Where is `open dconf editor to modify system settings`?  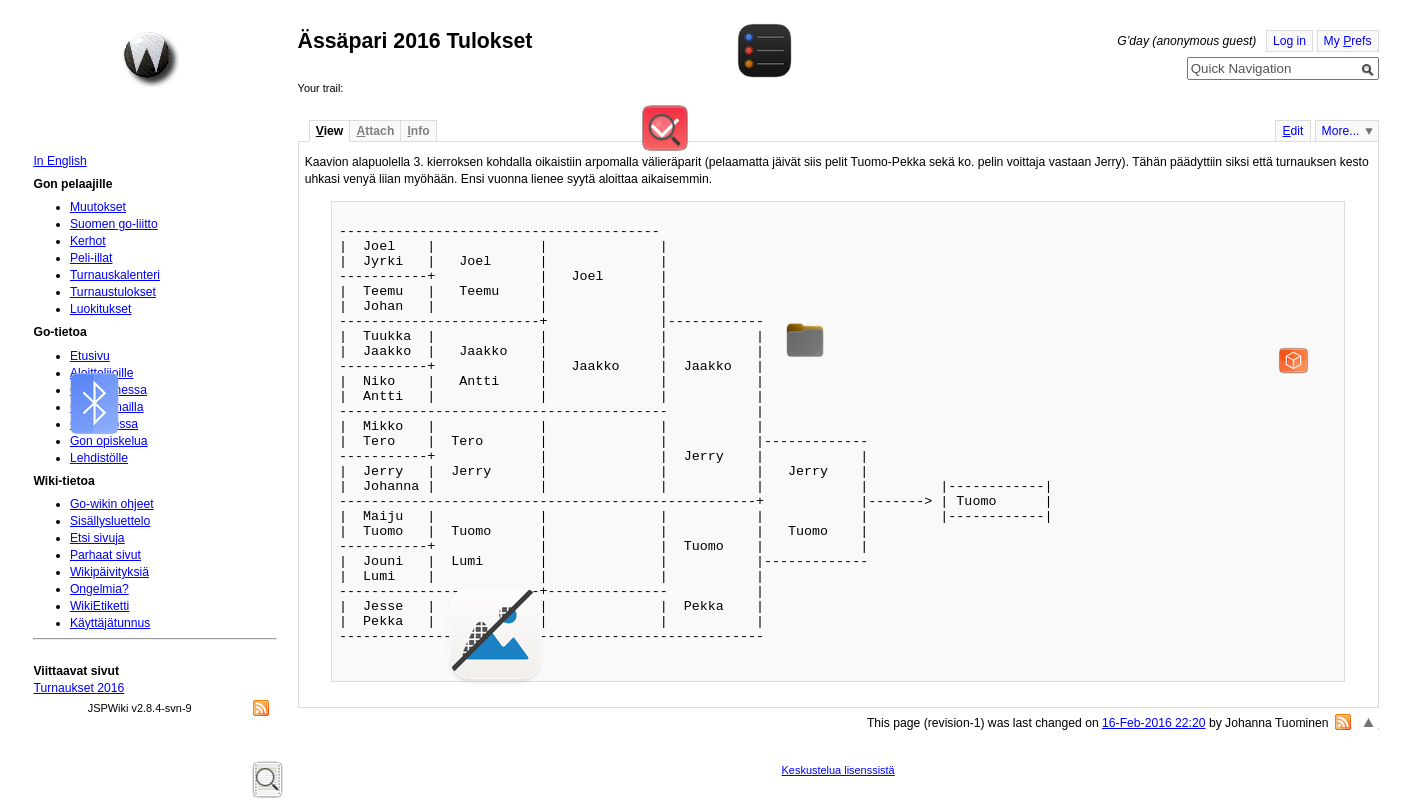
open dconf editor to modify system settings is located at coordinates (665, 128).